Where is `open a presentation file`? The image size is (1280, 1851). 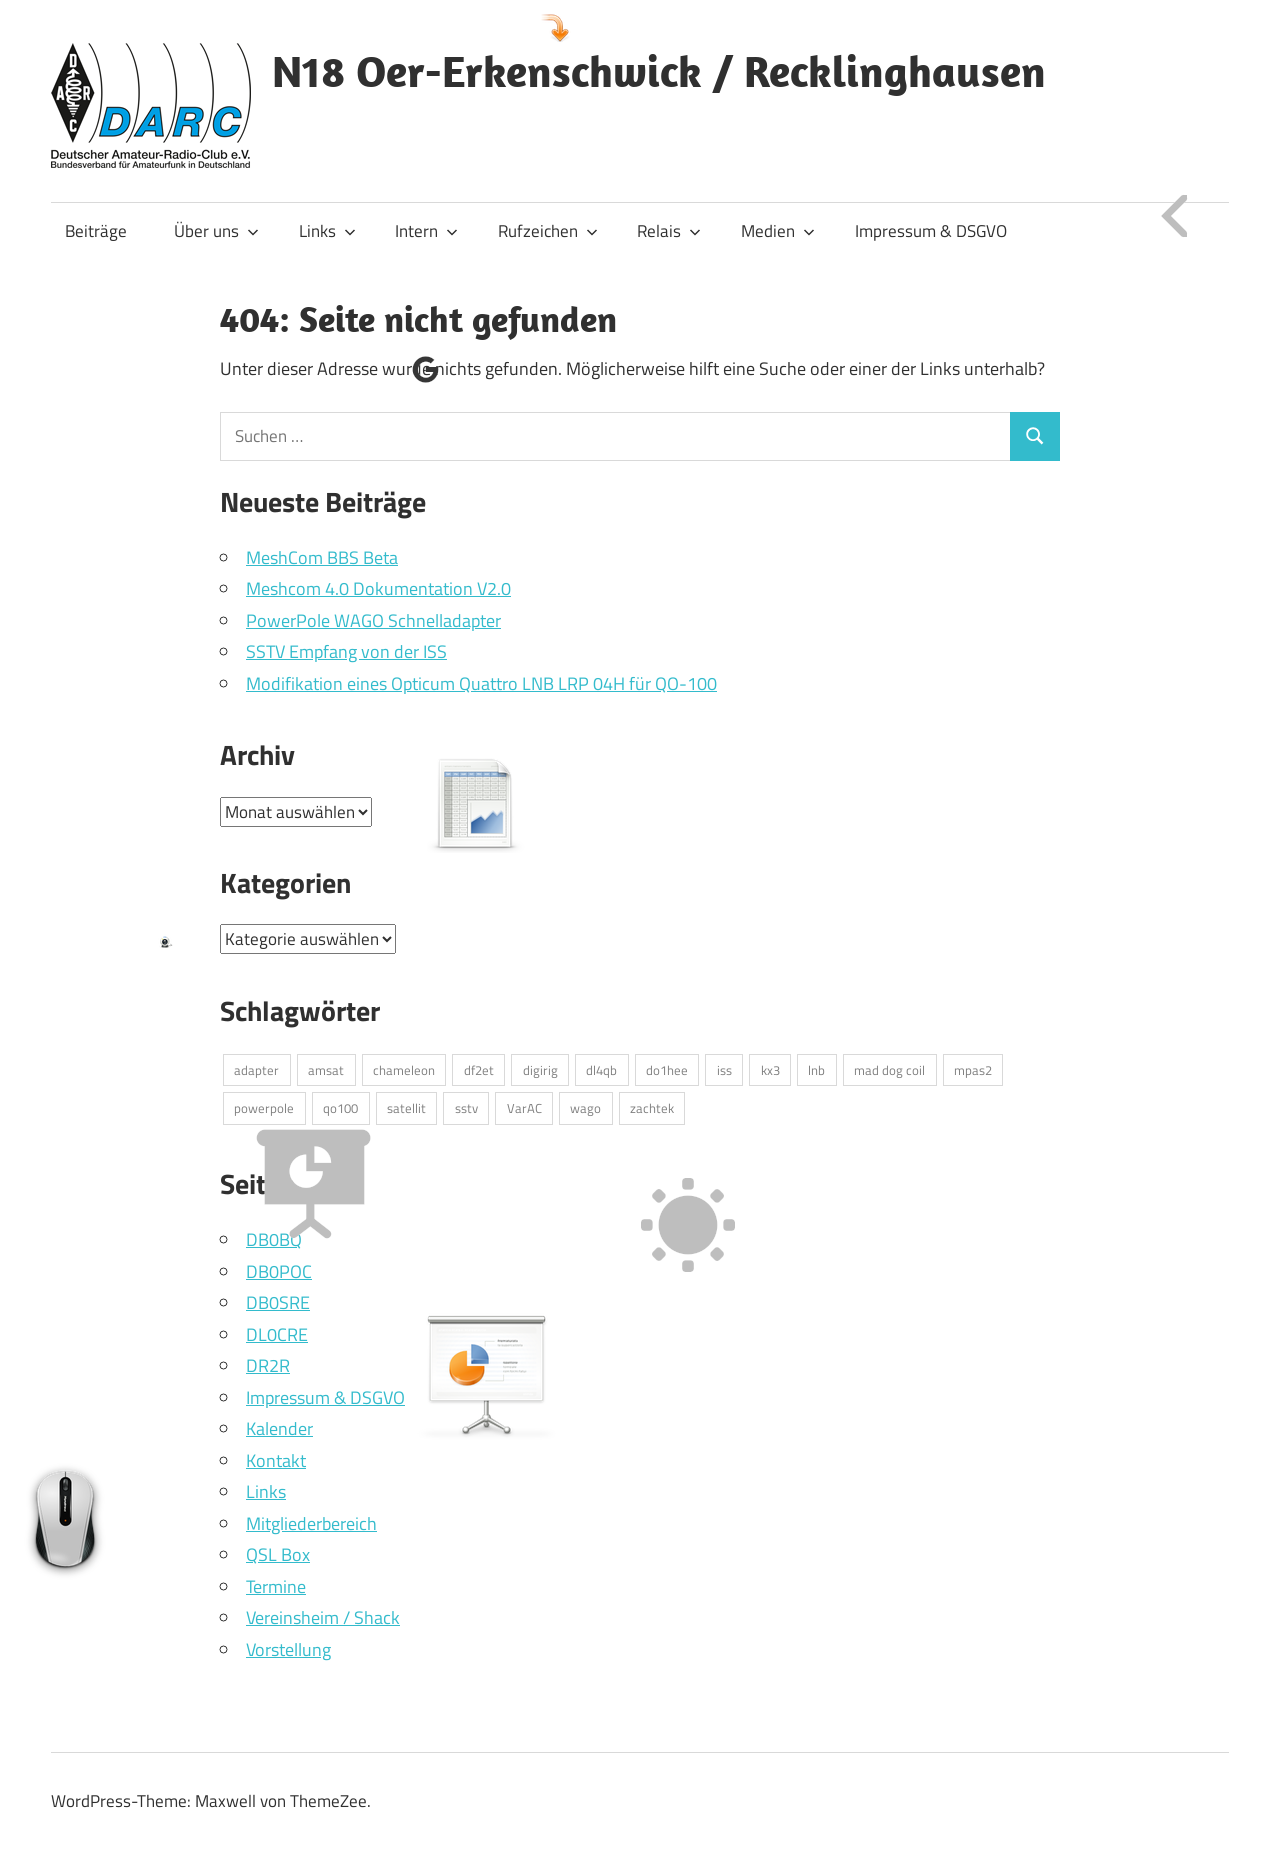 open a presentation file is located at coordinates (486, 1372).